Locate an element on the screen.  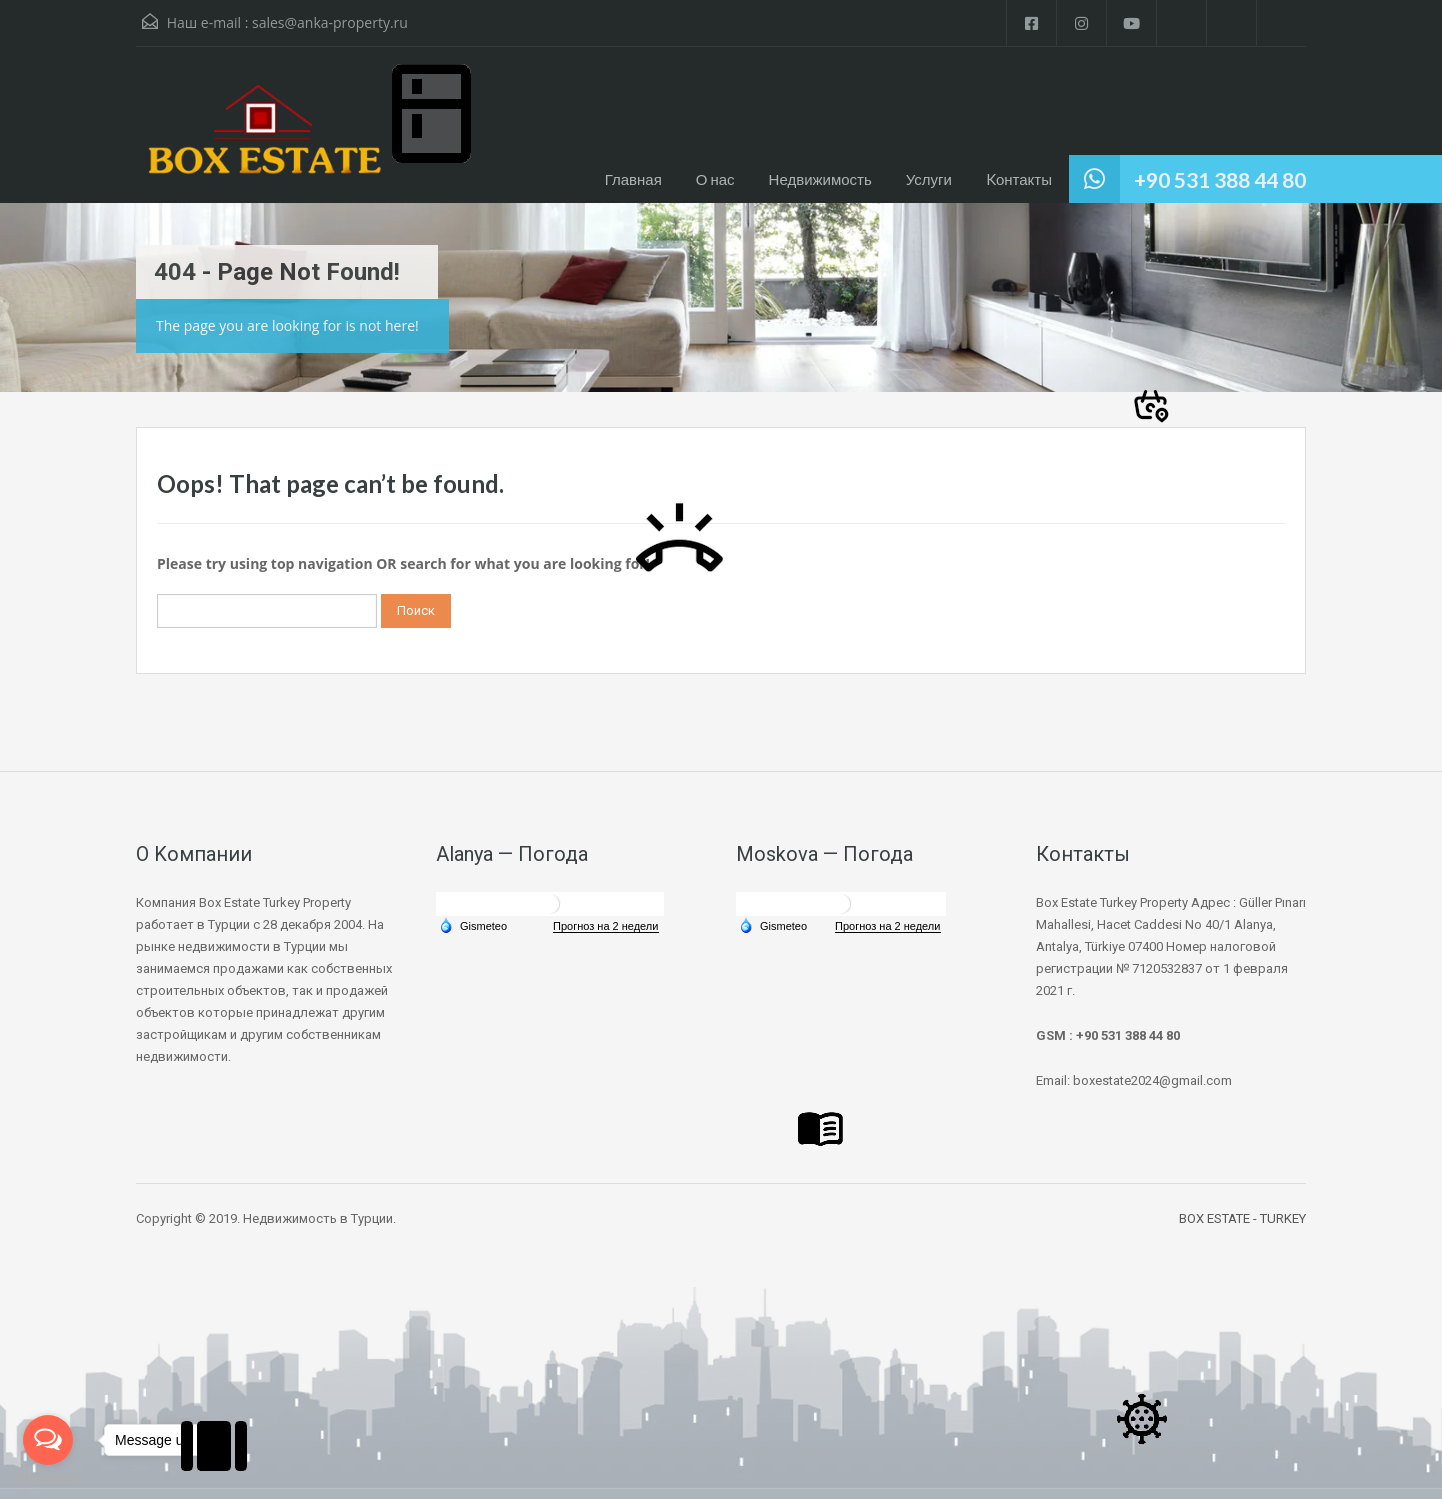
incoming call alert is located at coordinates (679, 539).